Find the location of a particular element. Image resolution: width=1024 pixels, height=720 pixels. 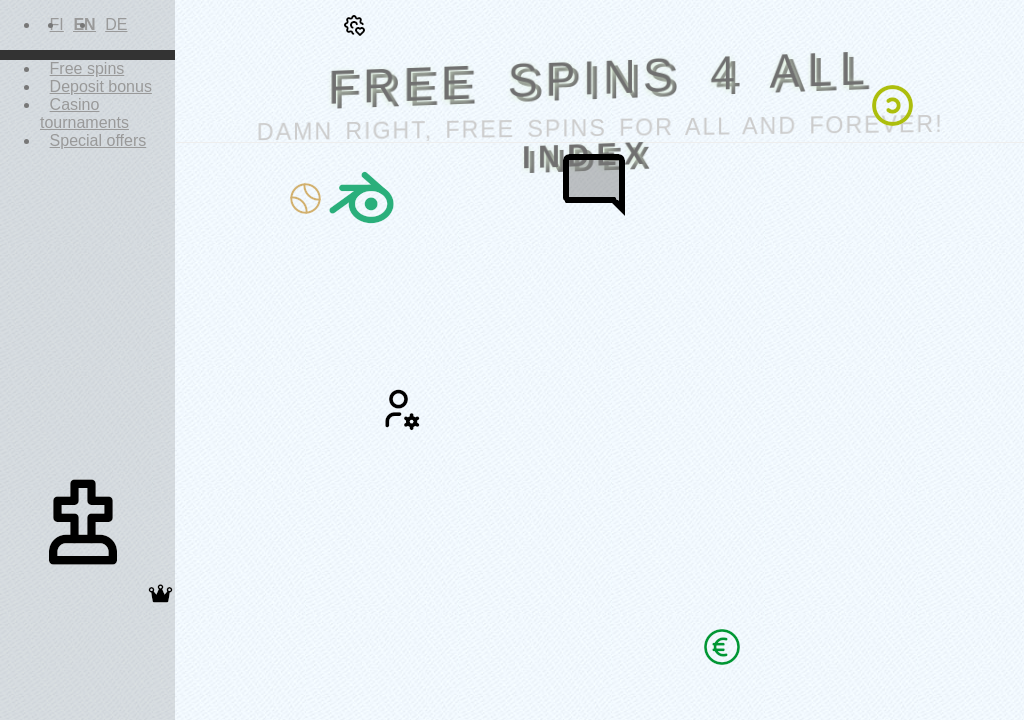

indicates copyleft licensing for content or software is located at coordinates (892, 105).